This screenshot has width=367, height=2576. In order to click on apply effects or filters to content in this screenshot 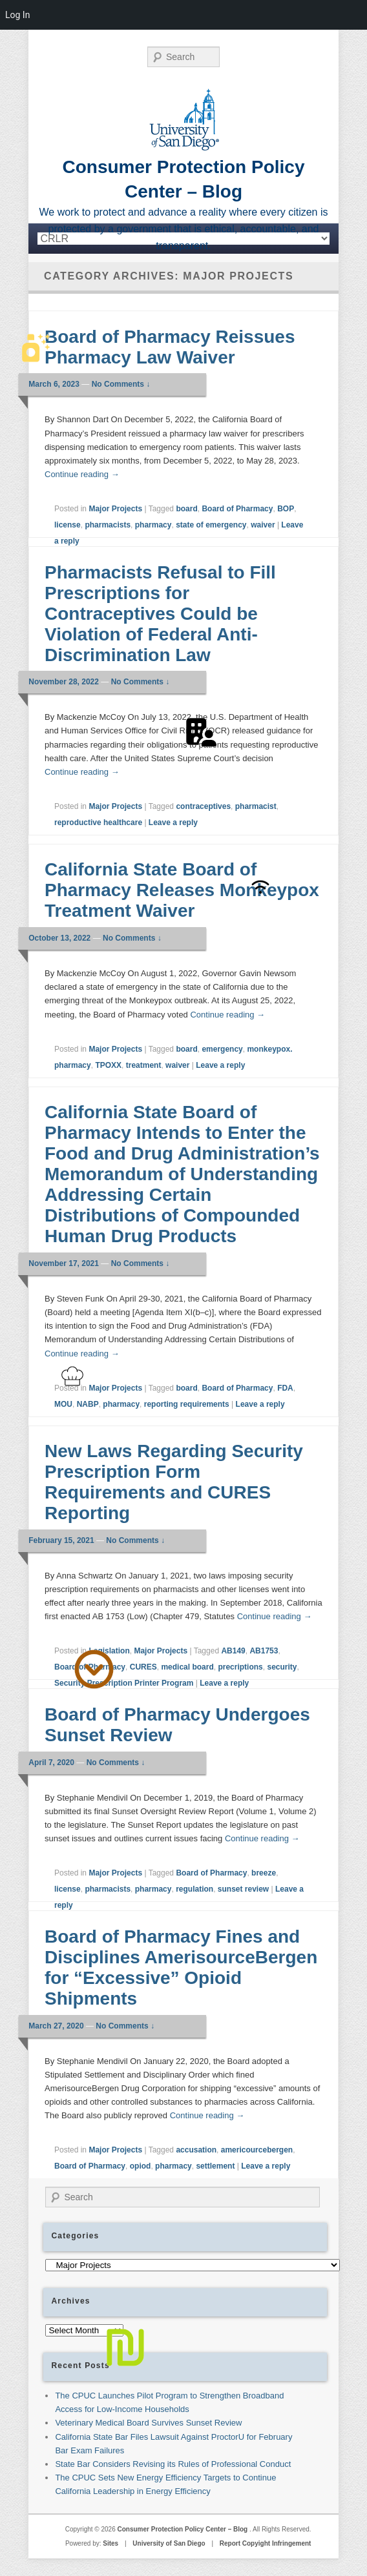, I will do `click(34, 348)`.